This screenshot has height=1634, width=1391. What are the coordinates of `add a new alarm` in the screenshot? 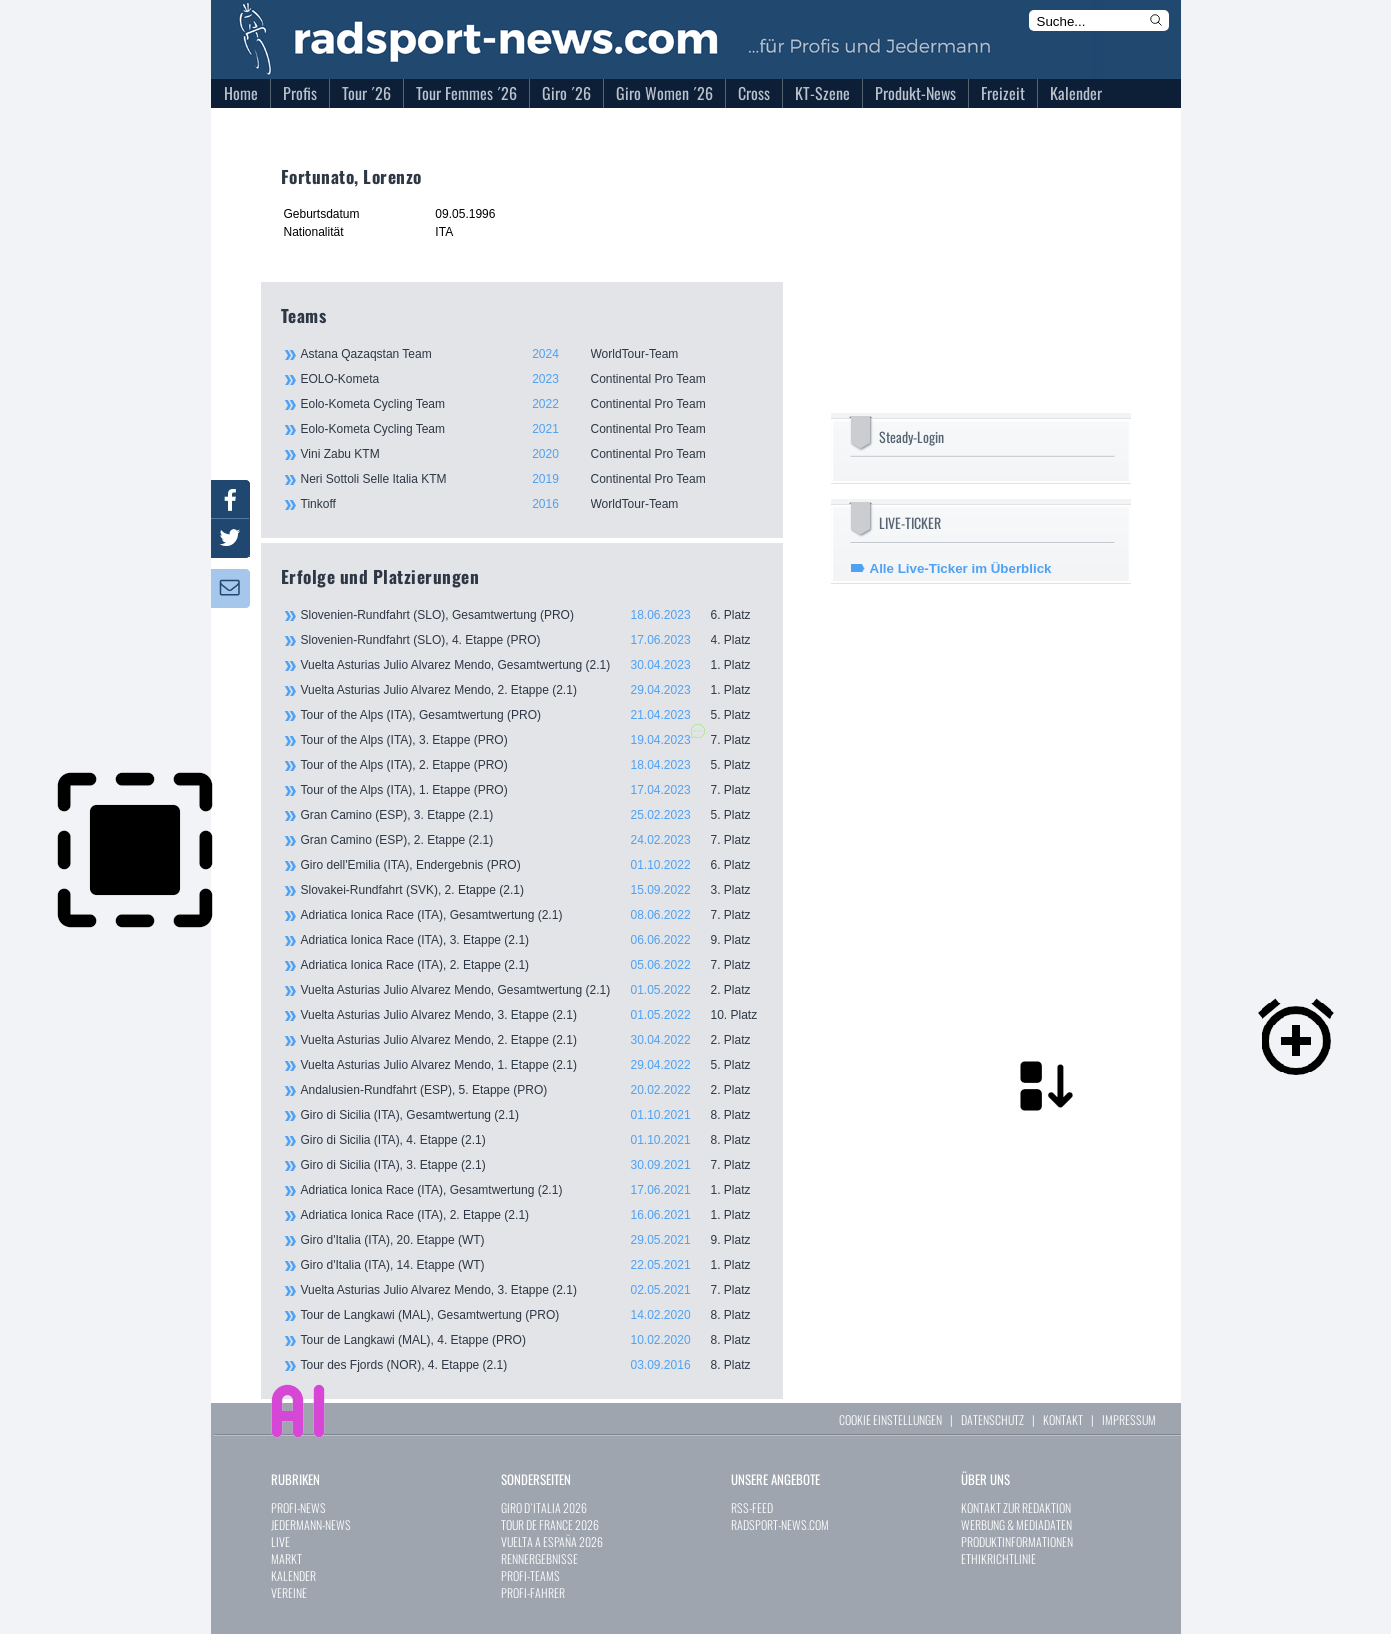 It's located at (1296, 1037).